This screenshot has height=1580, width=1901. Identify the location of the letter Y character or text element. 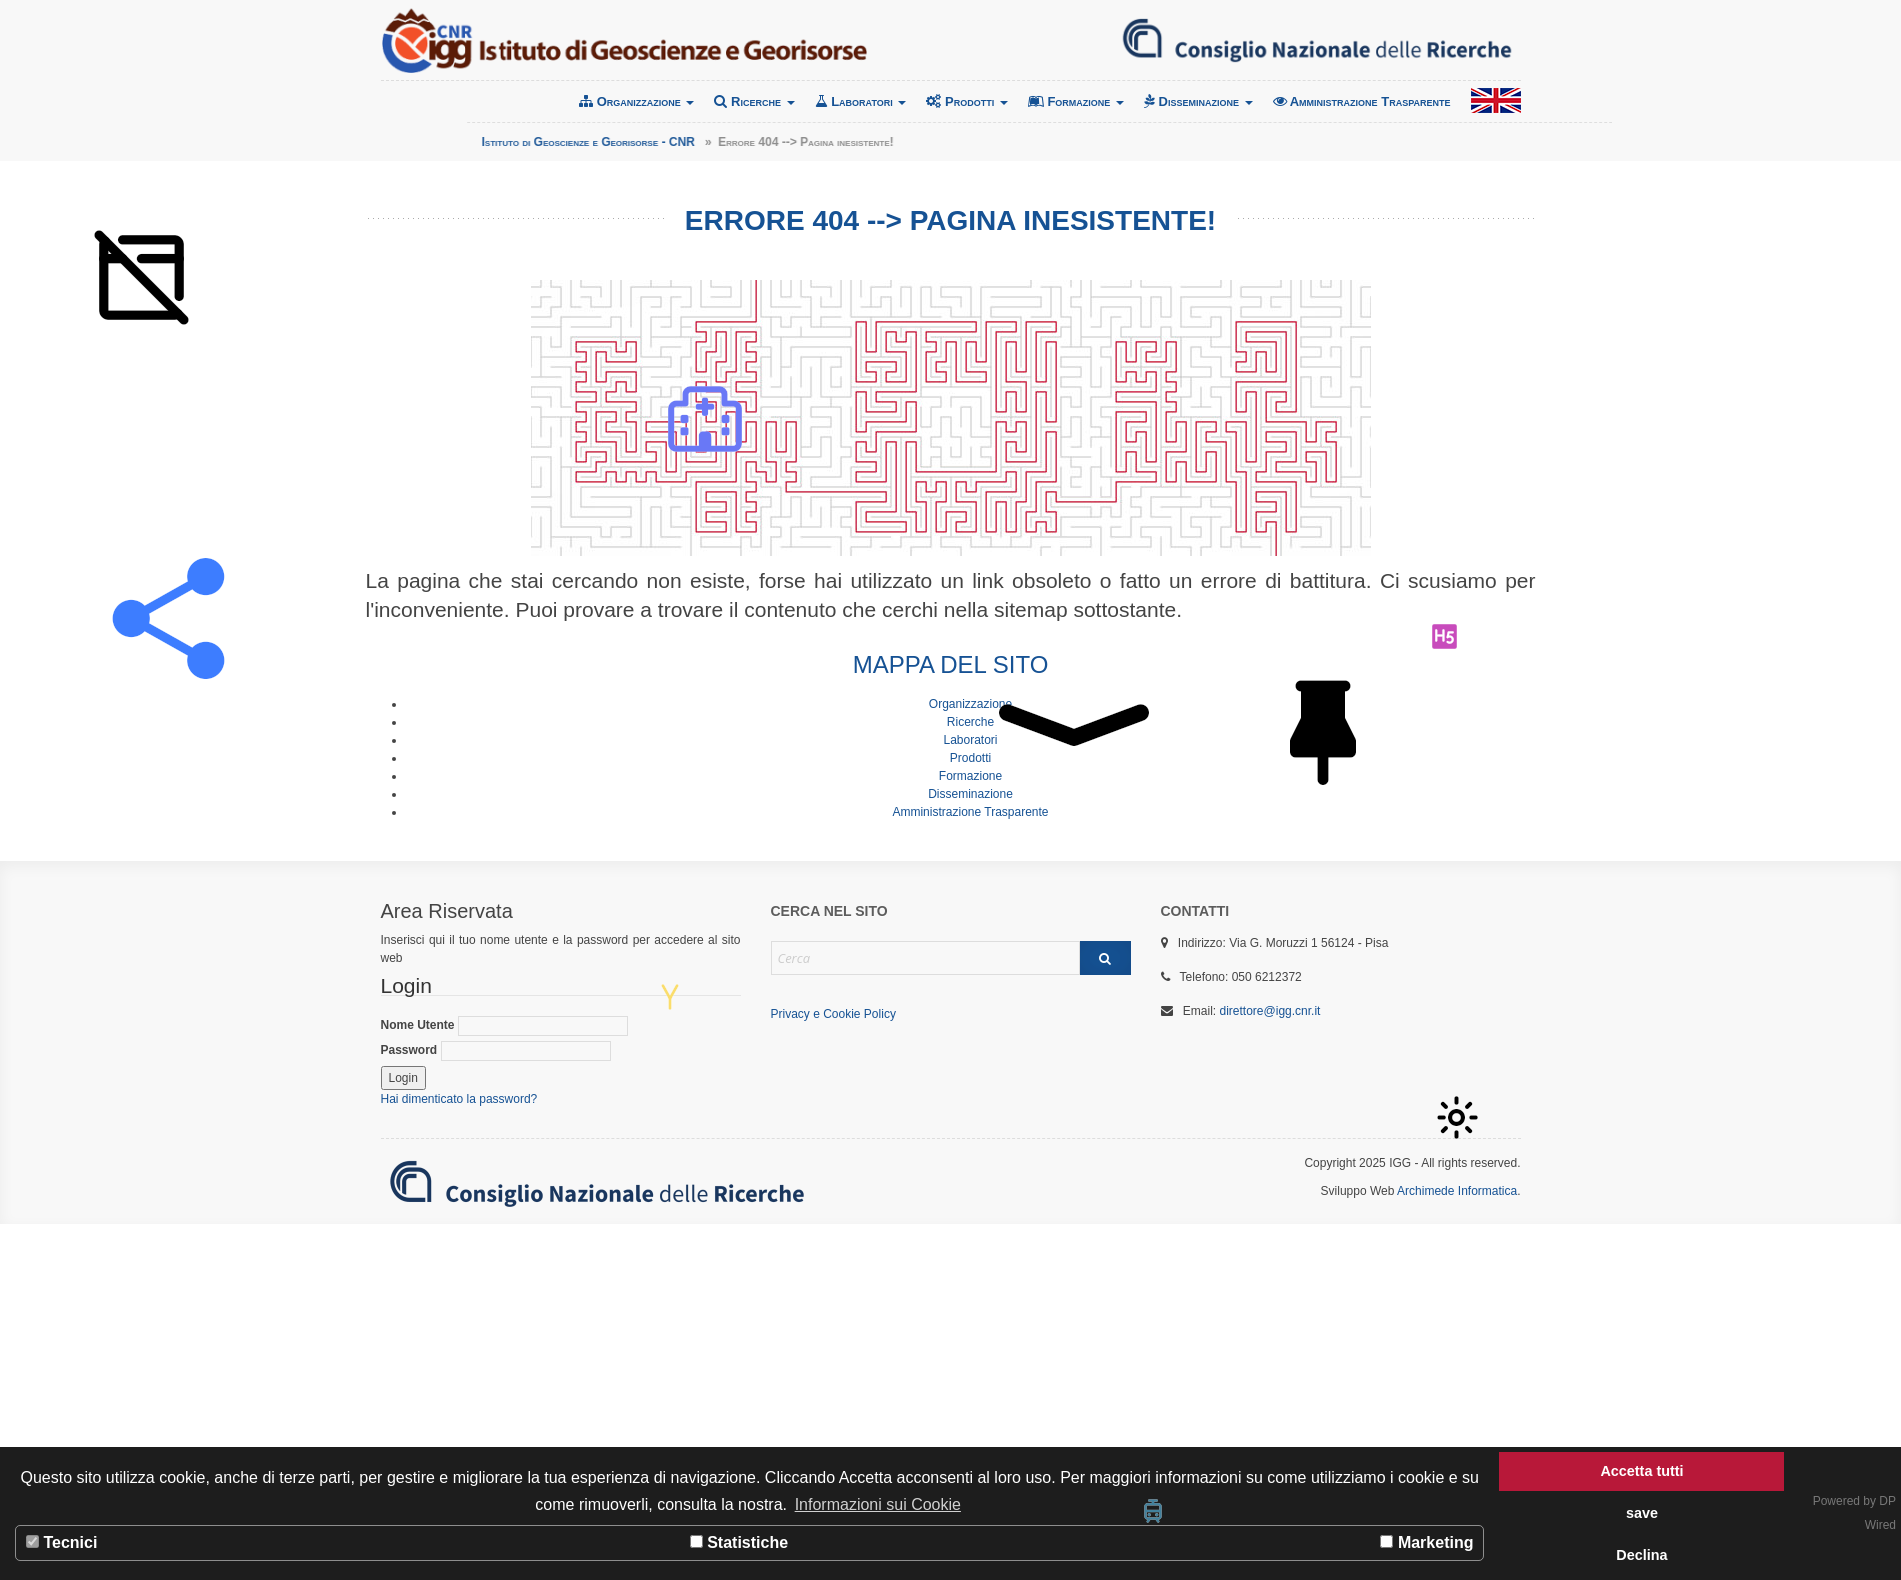
(670, 997).